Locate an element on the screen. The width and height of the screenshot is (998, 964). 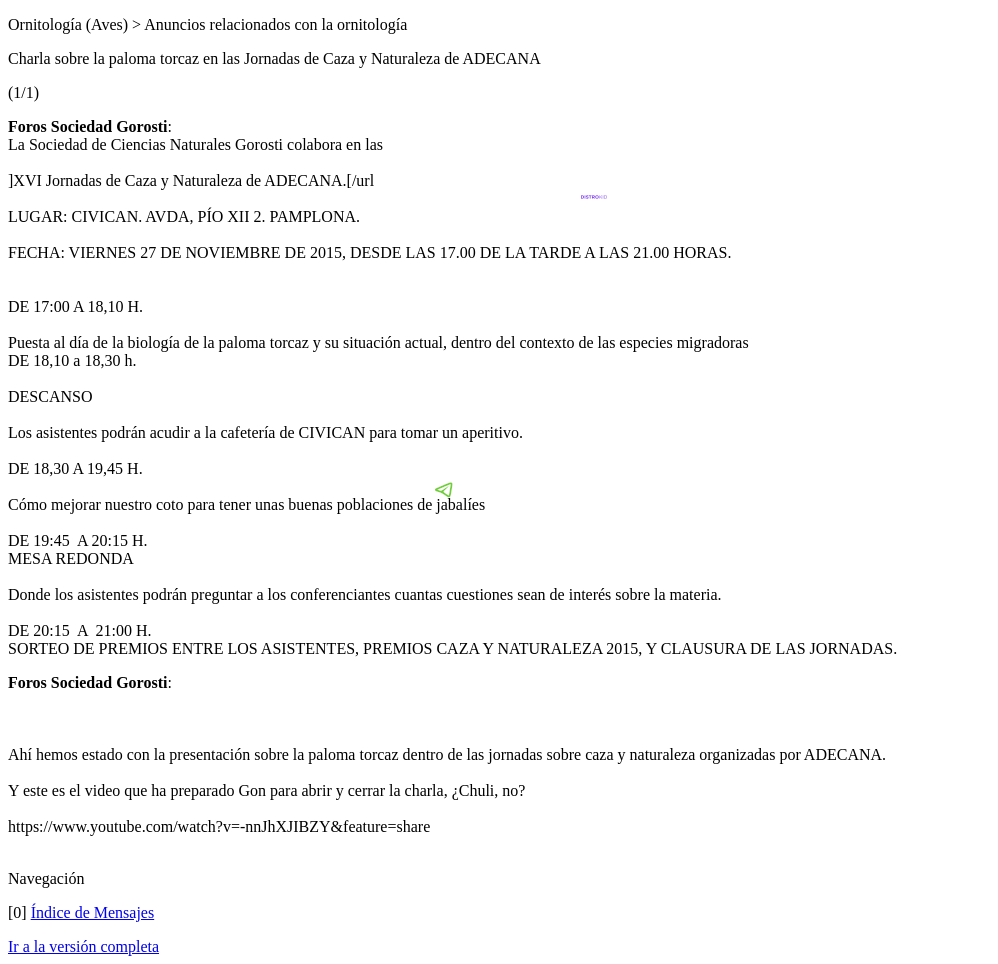
open telegram messaging app is located at coordinates (445, 489).